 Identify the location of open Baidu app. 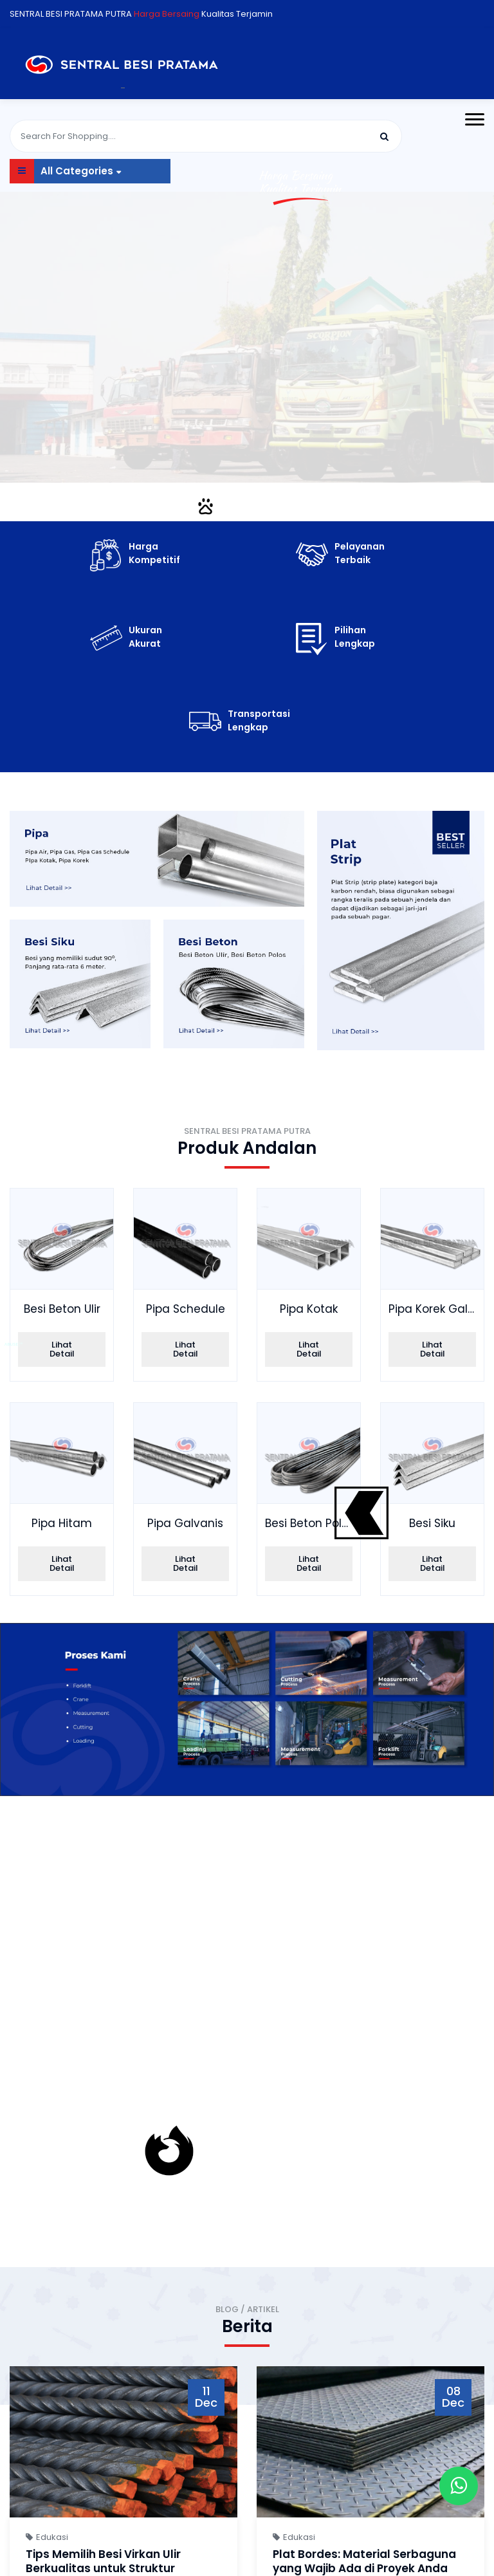
(205, 506).